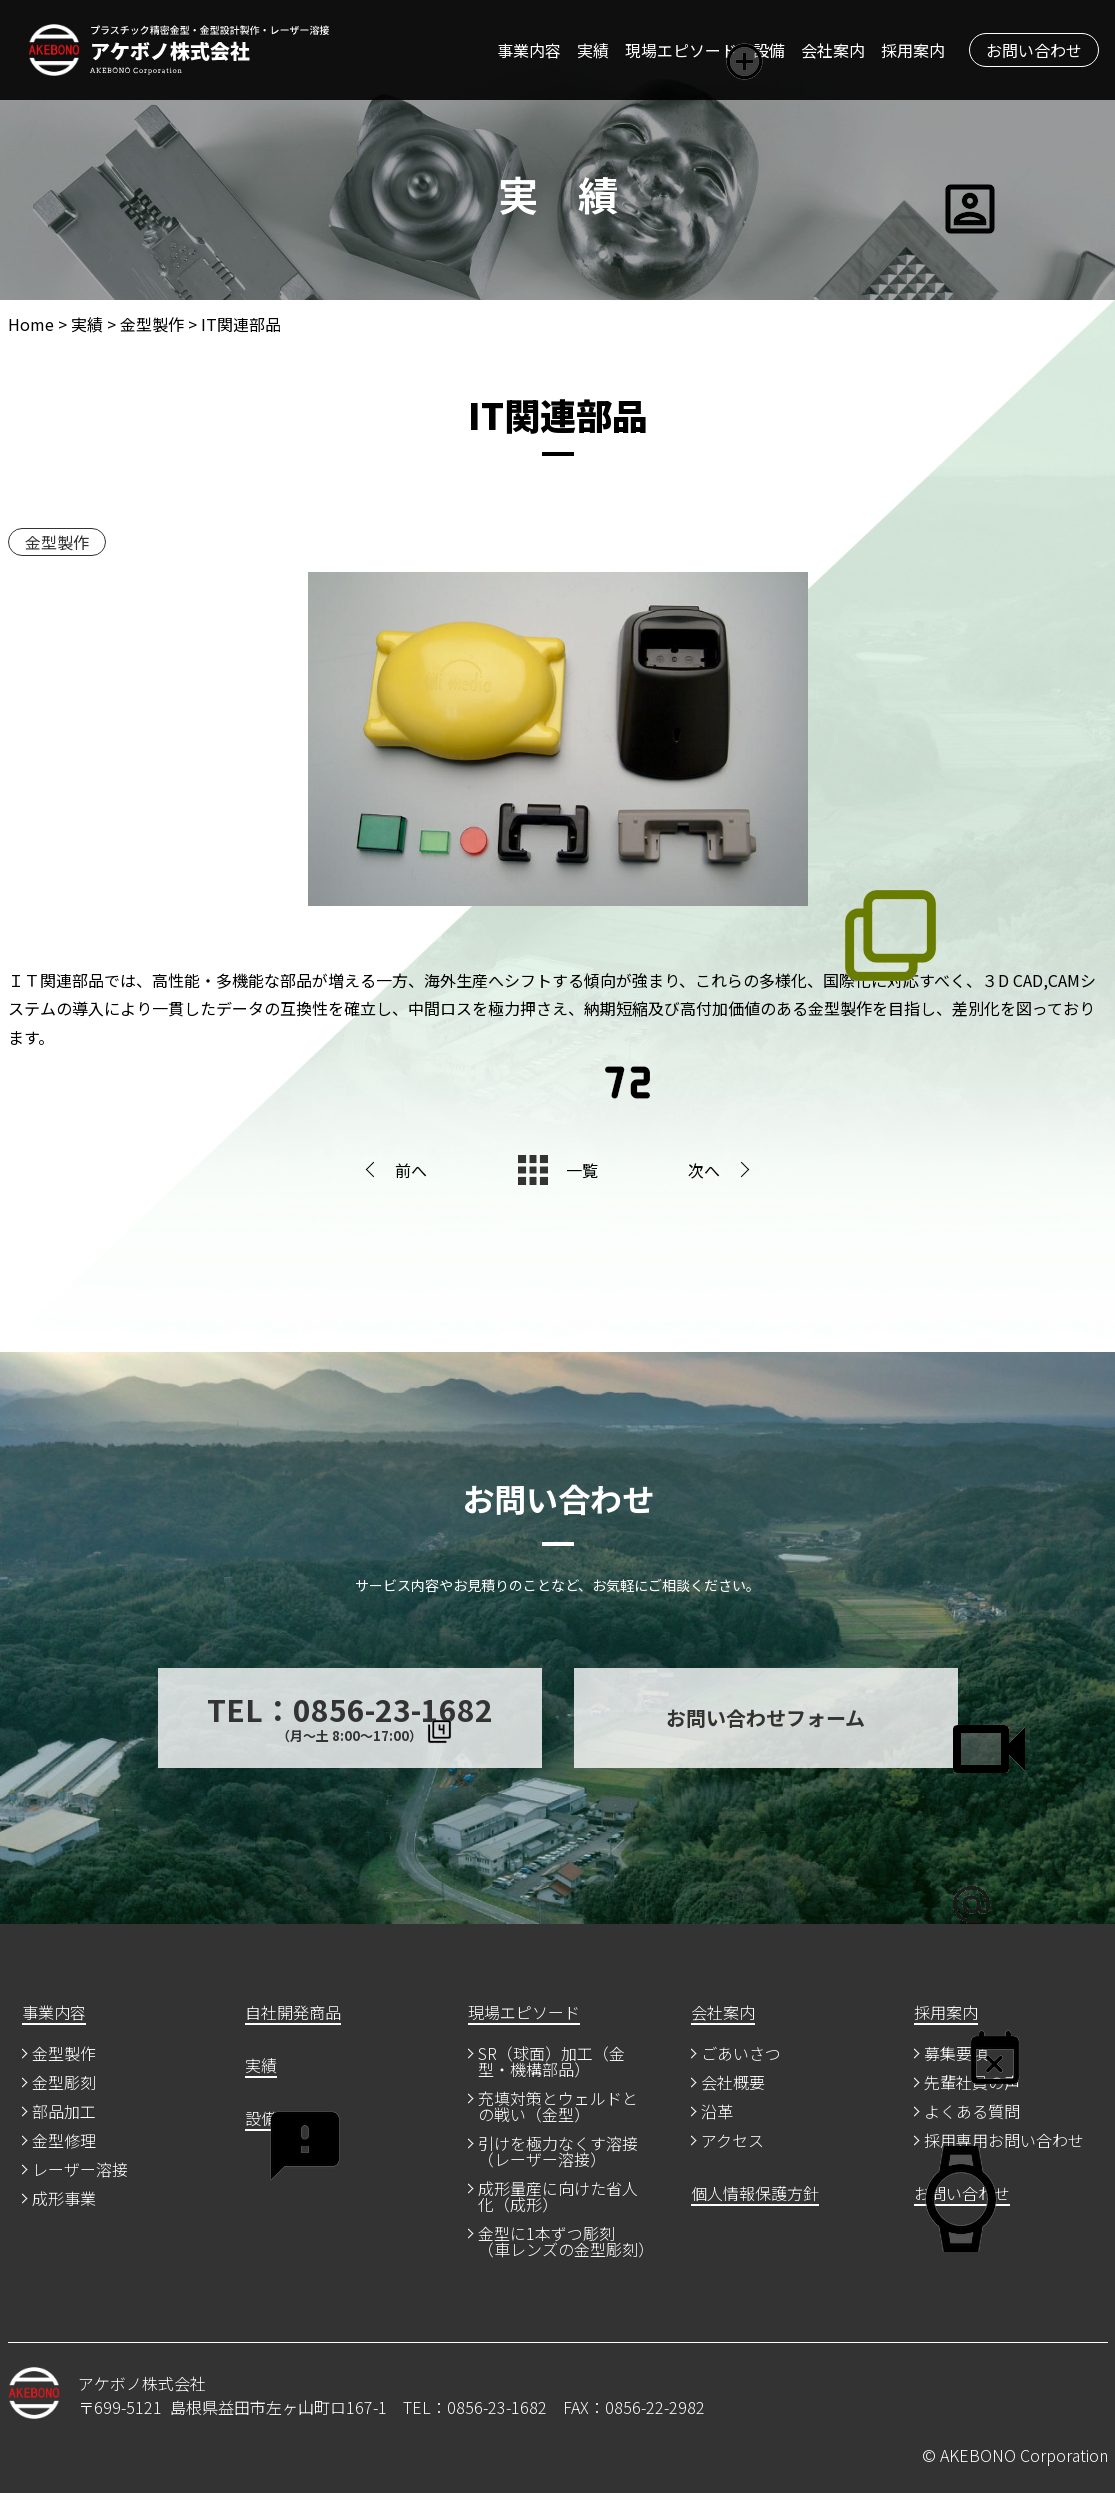 Image resolution: width=1115 pixels, height=2493 pixels. What do you see at coordinates (305, 2146) in the screenshot?
I see `submit feedback or comments` at bounding box center [305, 2146].